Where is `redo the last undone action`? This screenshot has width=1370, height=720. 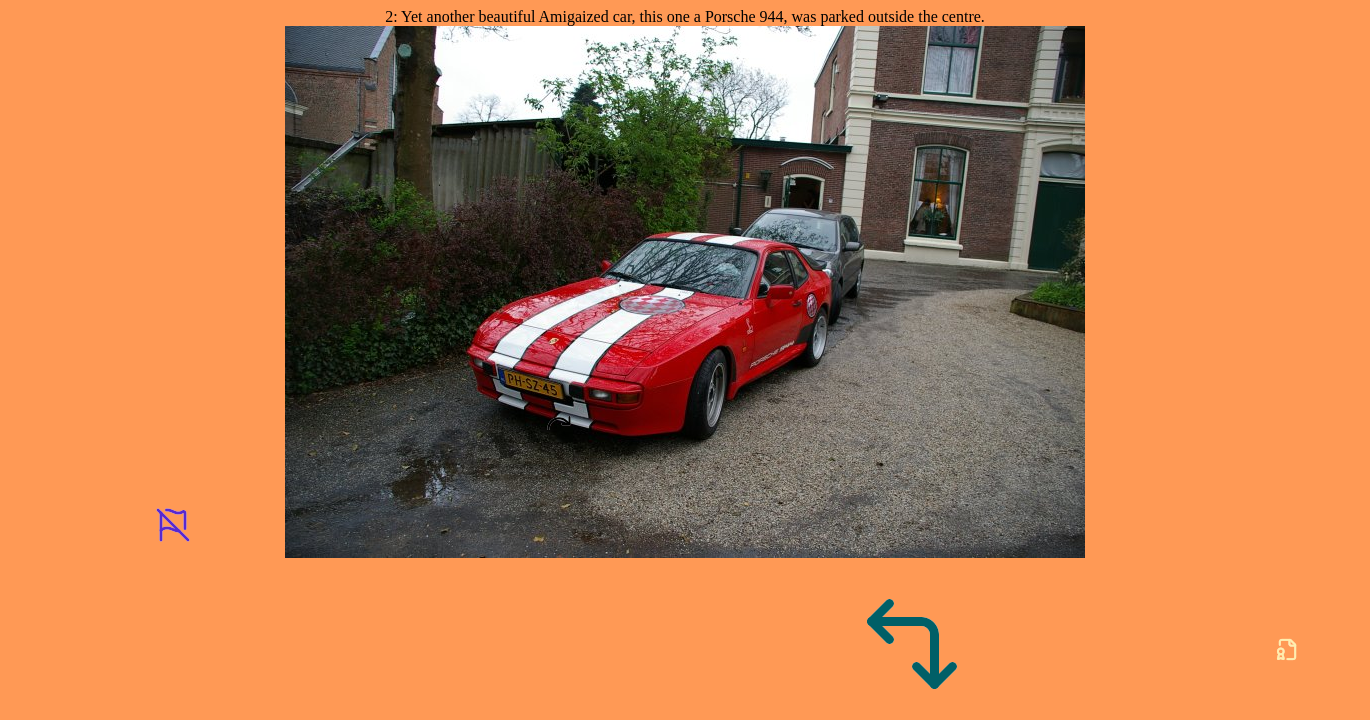 redo the last undone action is located at coordinates (559, 423).